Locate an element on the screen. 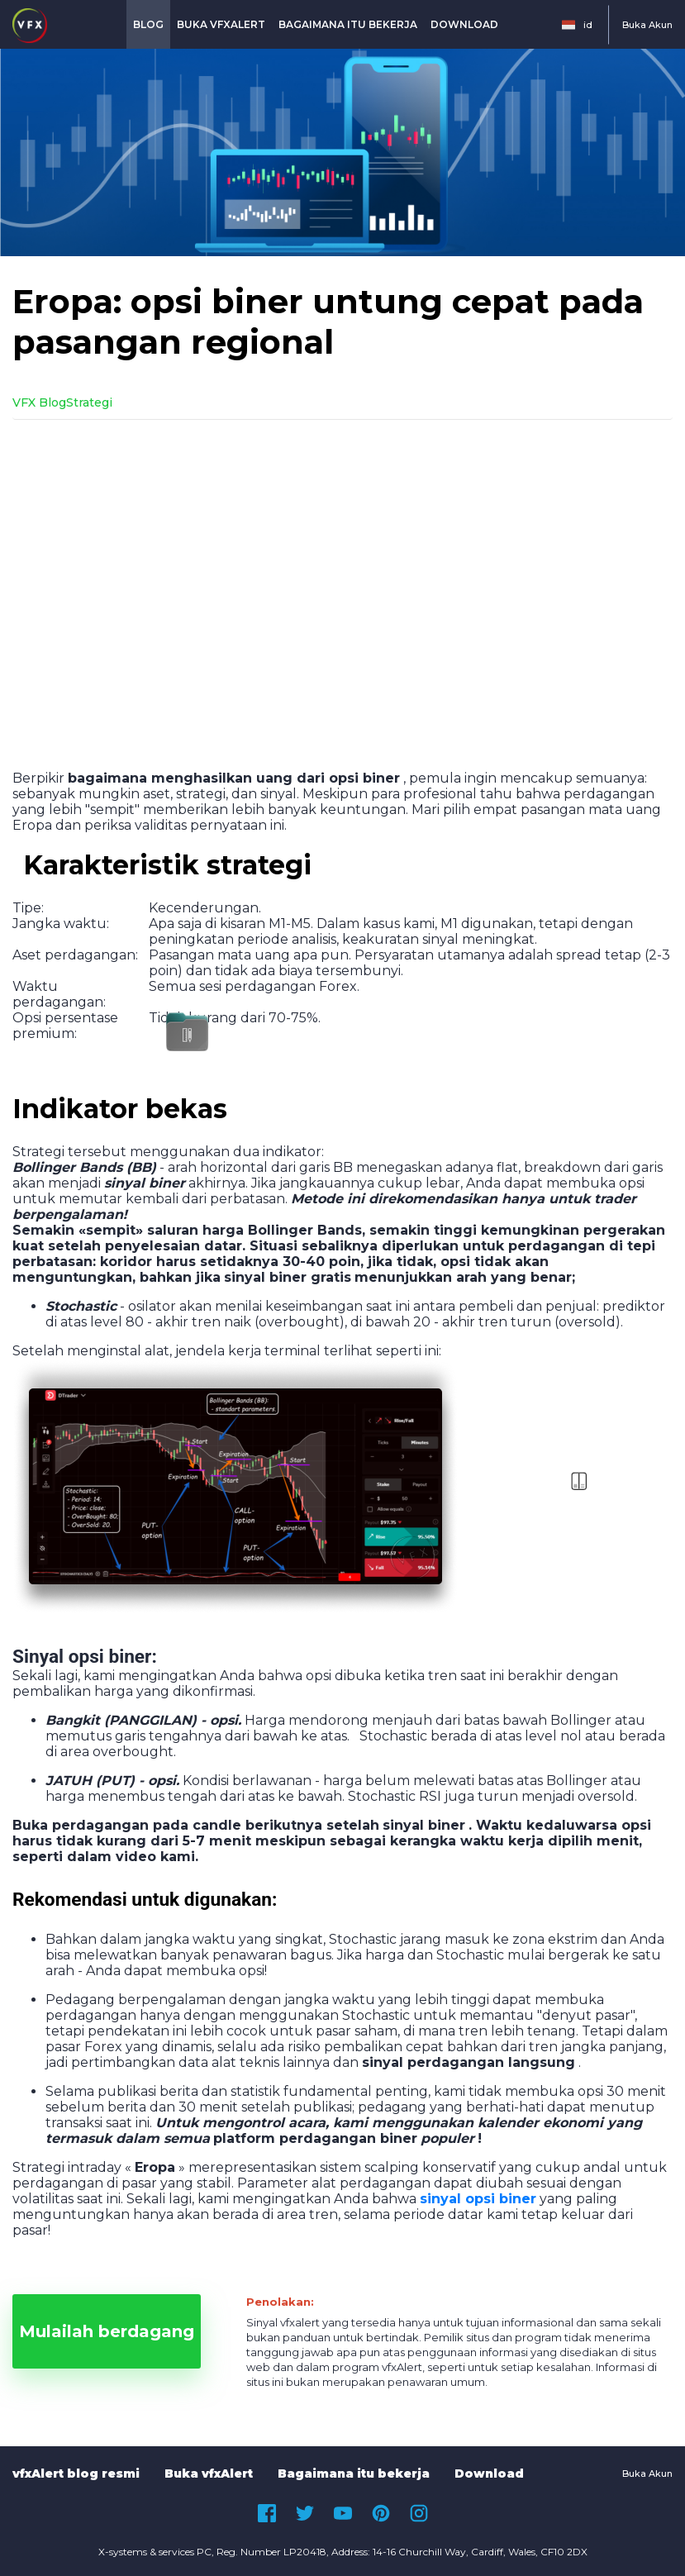  access your templates folder is located at coordinates (187, 1031).